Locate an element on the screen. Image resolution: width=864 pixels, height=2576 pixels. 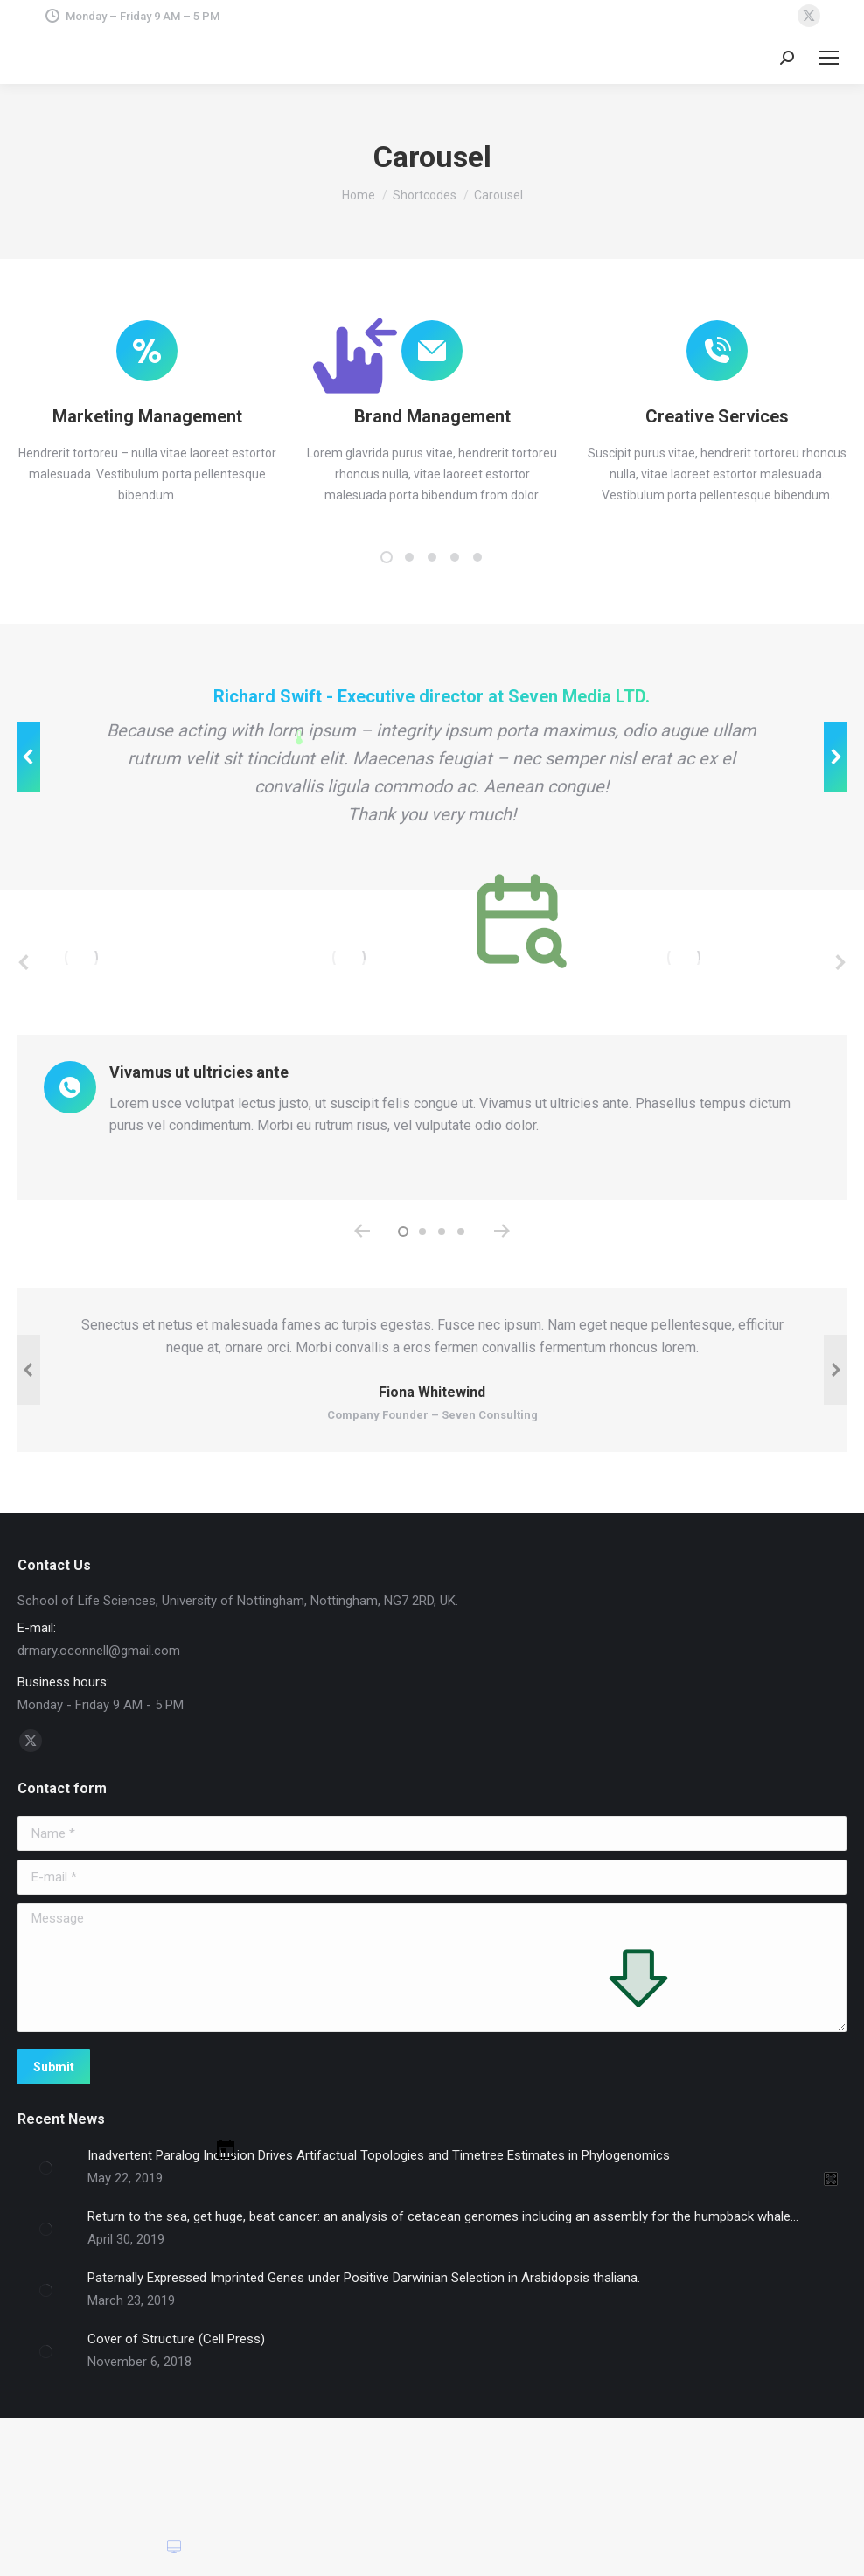
download file or content is located at coordinates (638, 1976).